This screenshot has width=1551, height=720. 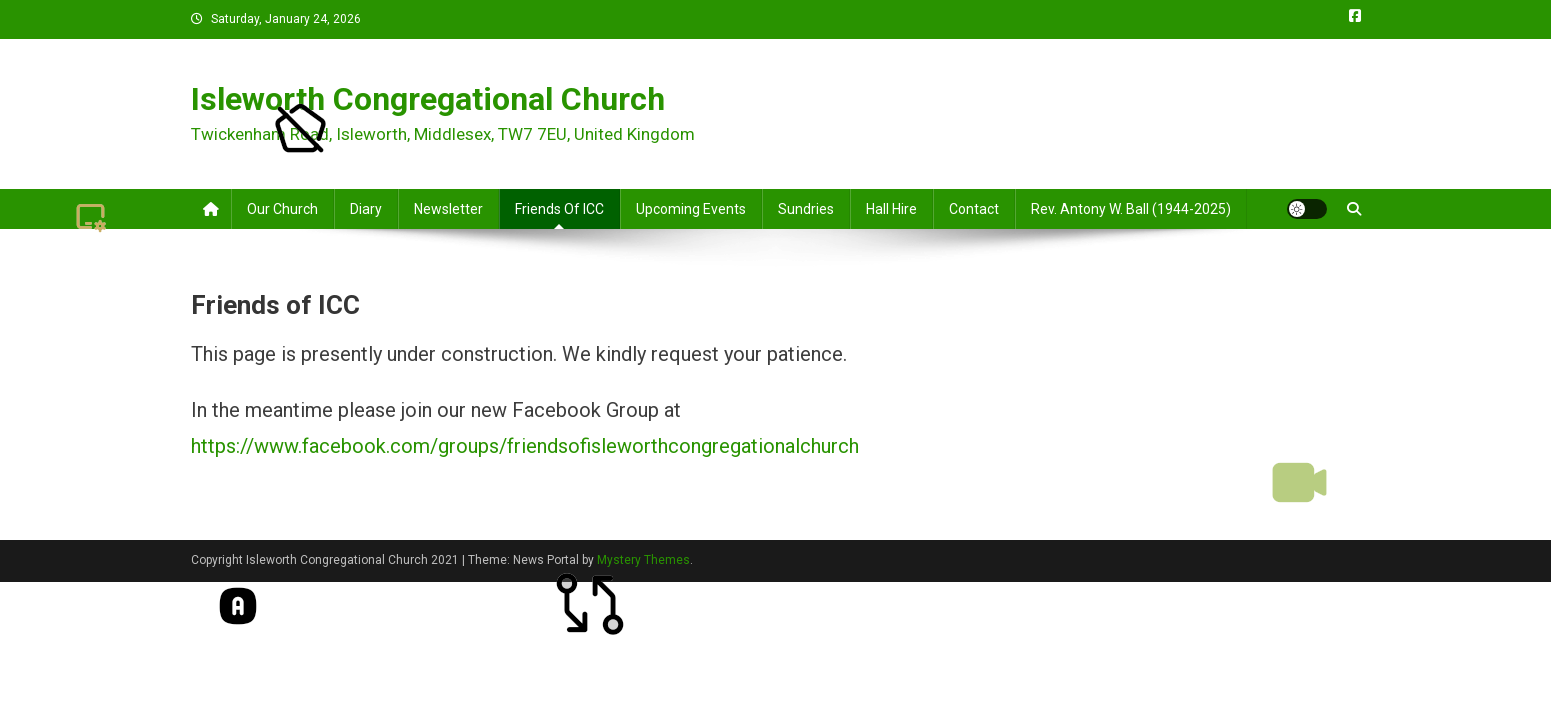 I want to click on start a video call, so click(x=1299, y=482).